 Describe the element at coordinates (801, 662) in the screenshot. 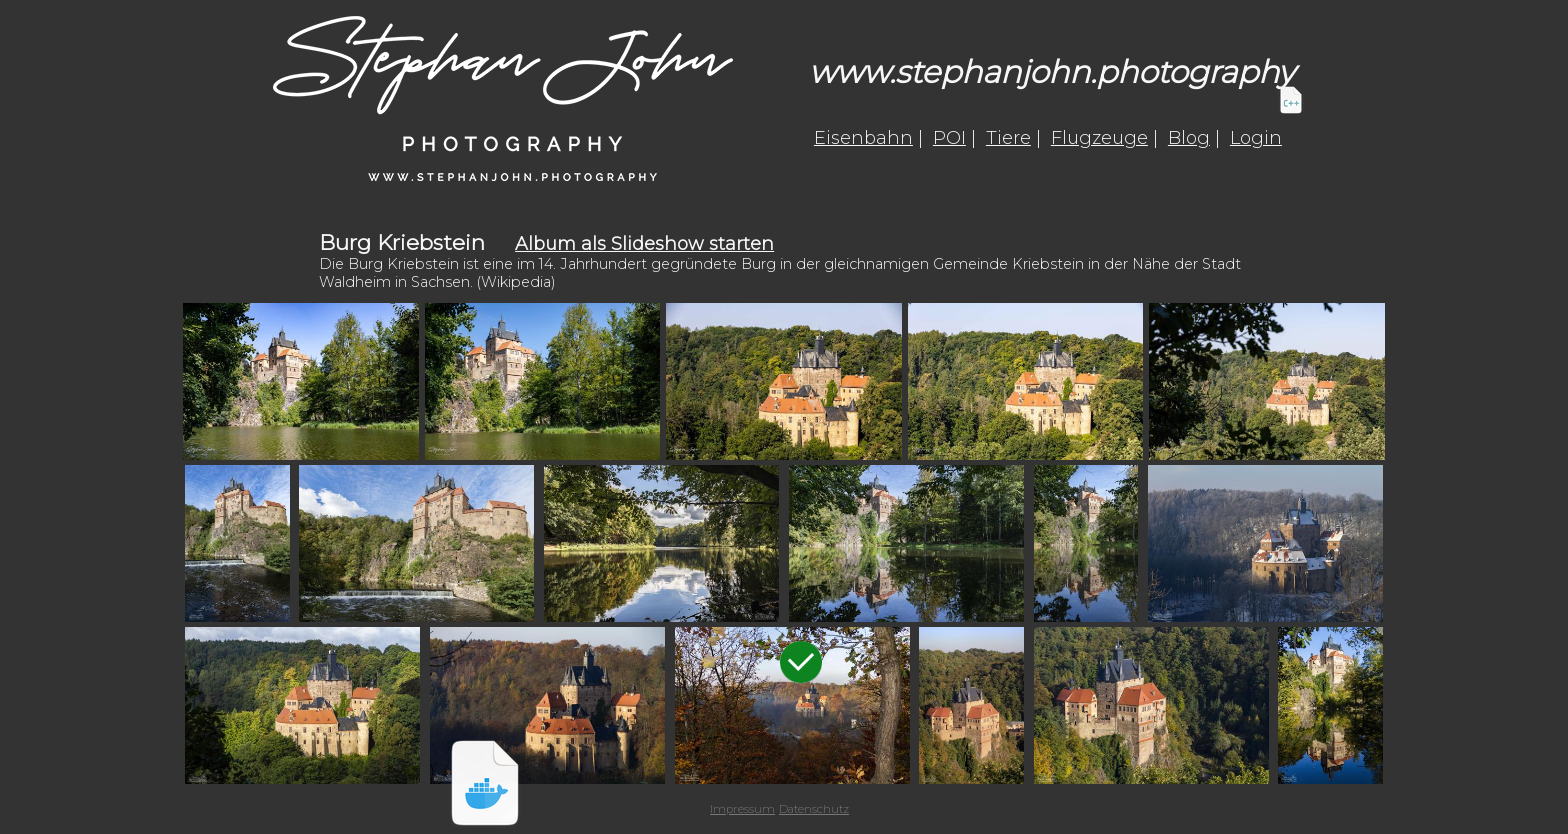

I see `indicates file has been successfully synced and shared` at that location.